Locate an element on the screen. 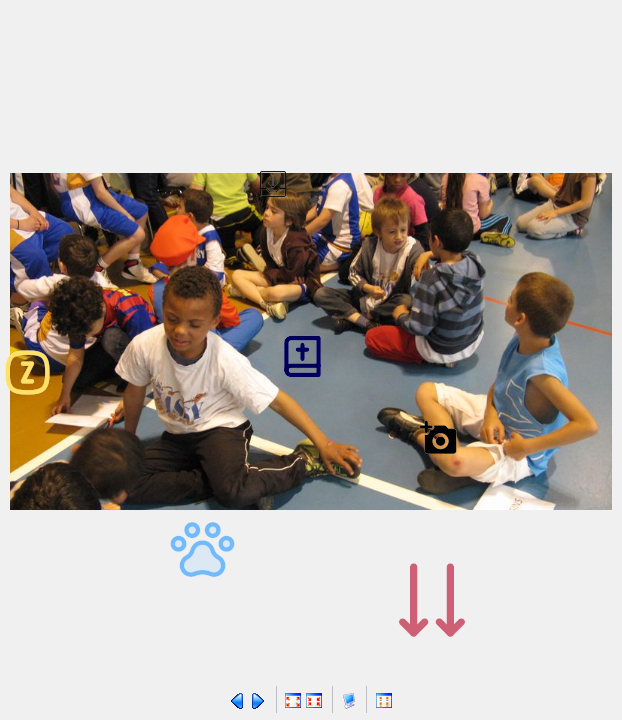 The image size is (622, 720). access pet-related features or settings is located at coordinates (202, 549).